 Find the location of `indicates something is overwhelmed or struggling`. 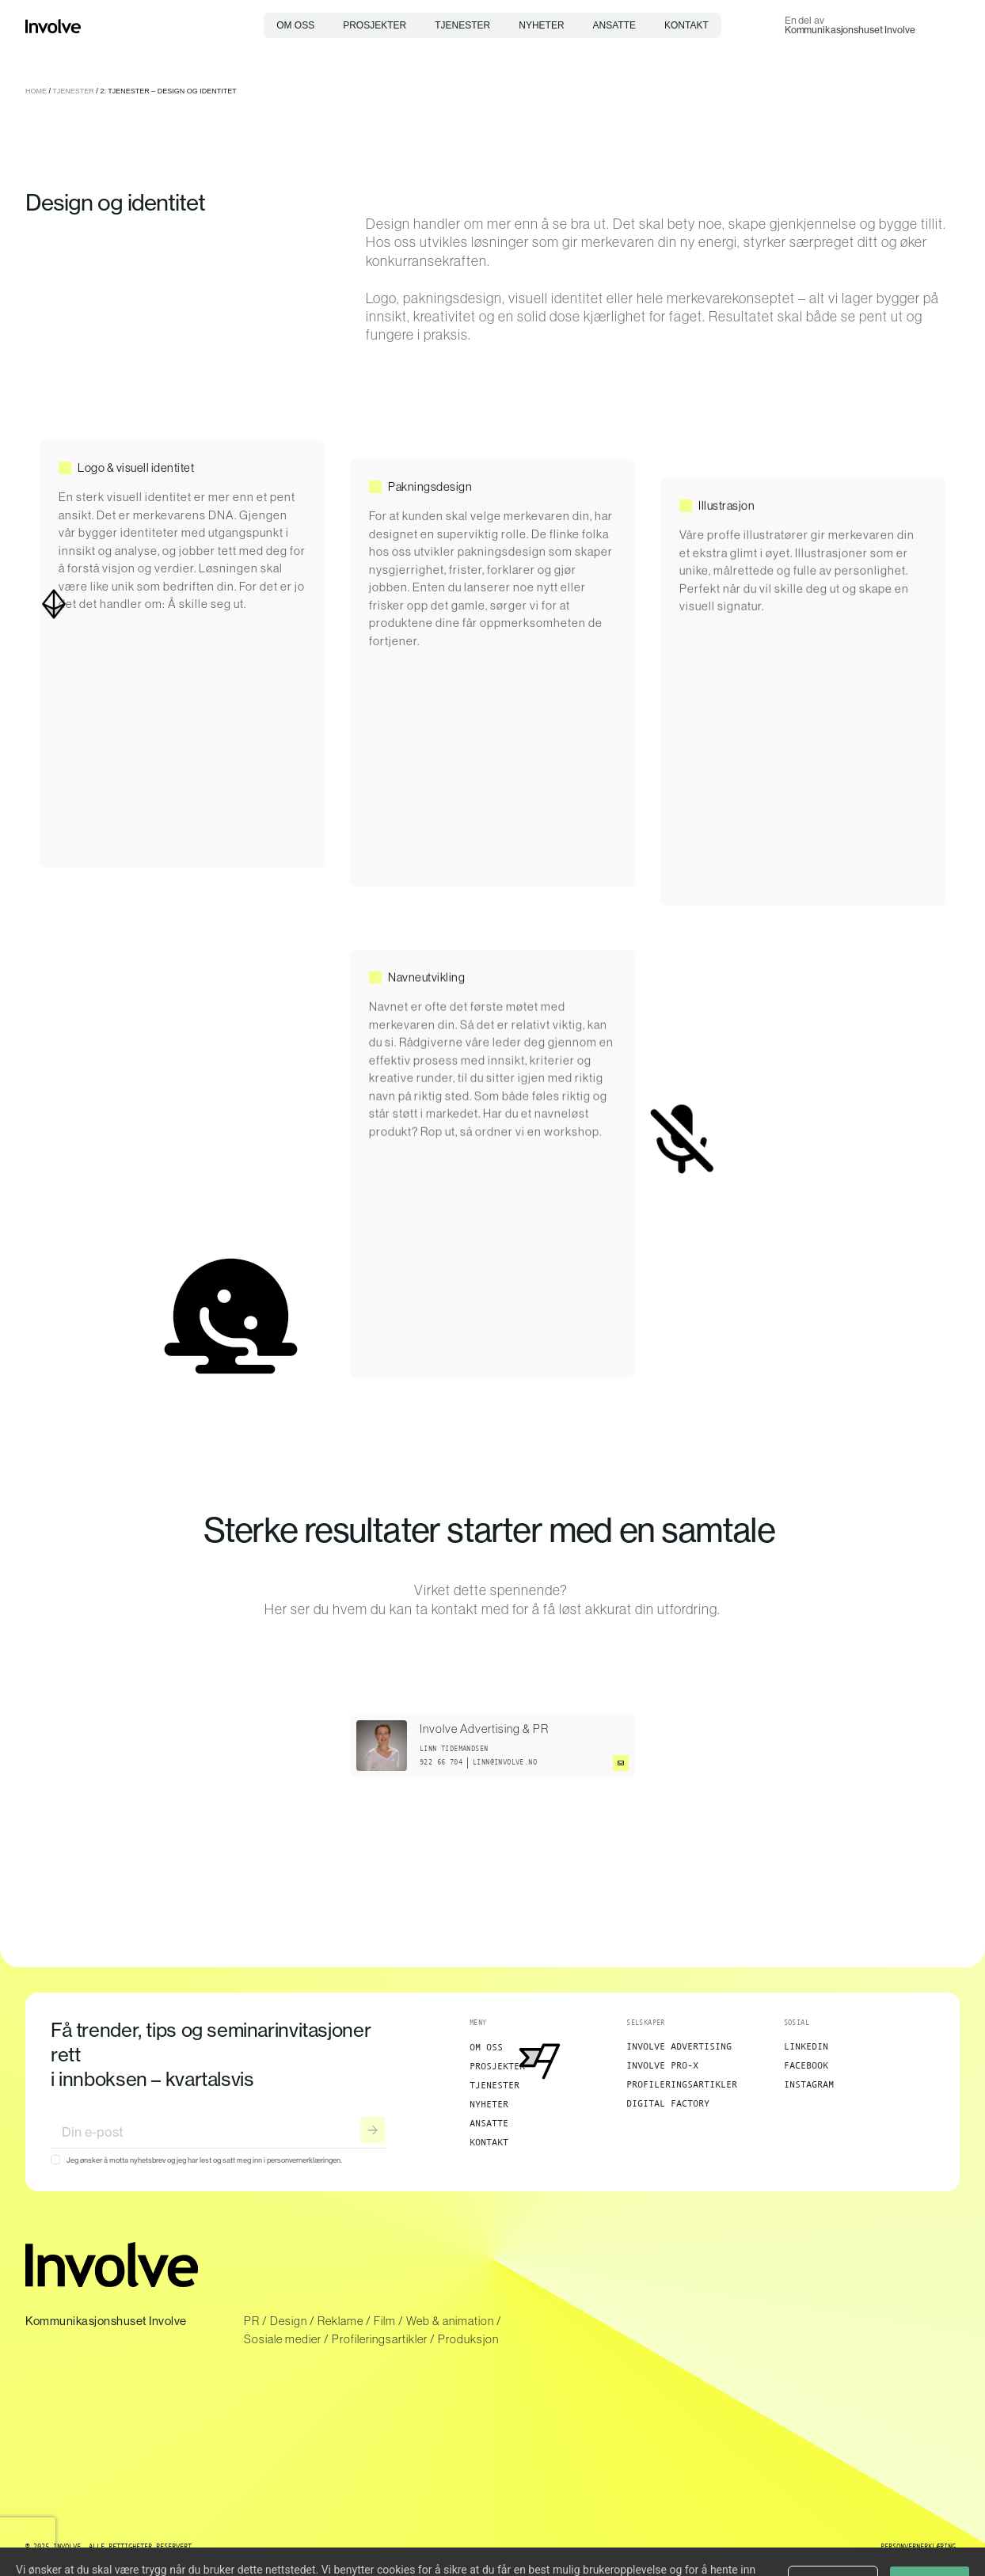

indicates something is overwhelmed or struggling is located at coordinates (230, 1316).